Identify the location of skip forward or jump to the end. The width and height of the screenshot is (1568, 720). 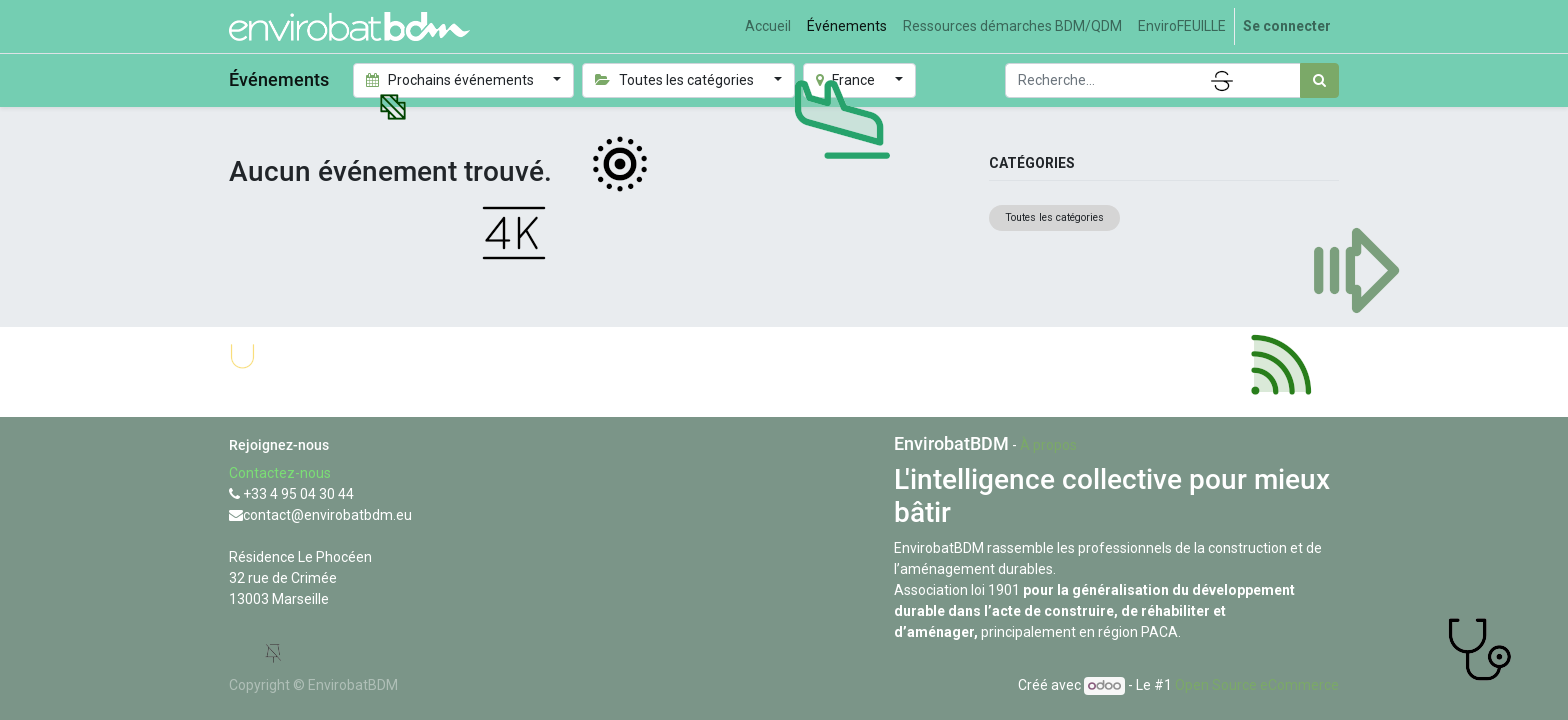
(1353, 270).